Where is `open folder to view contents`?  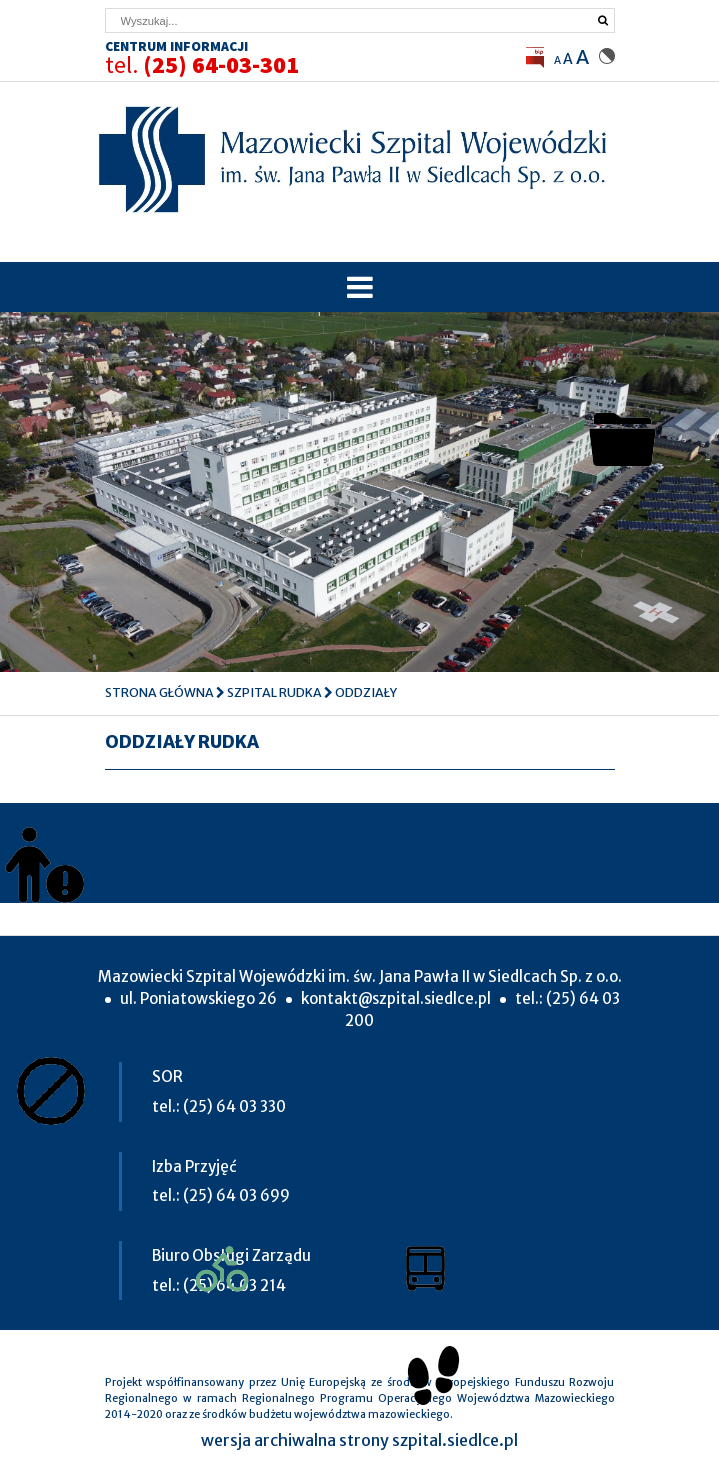
open folder to view contents is located at coordinates (622, 439).